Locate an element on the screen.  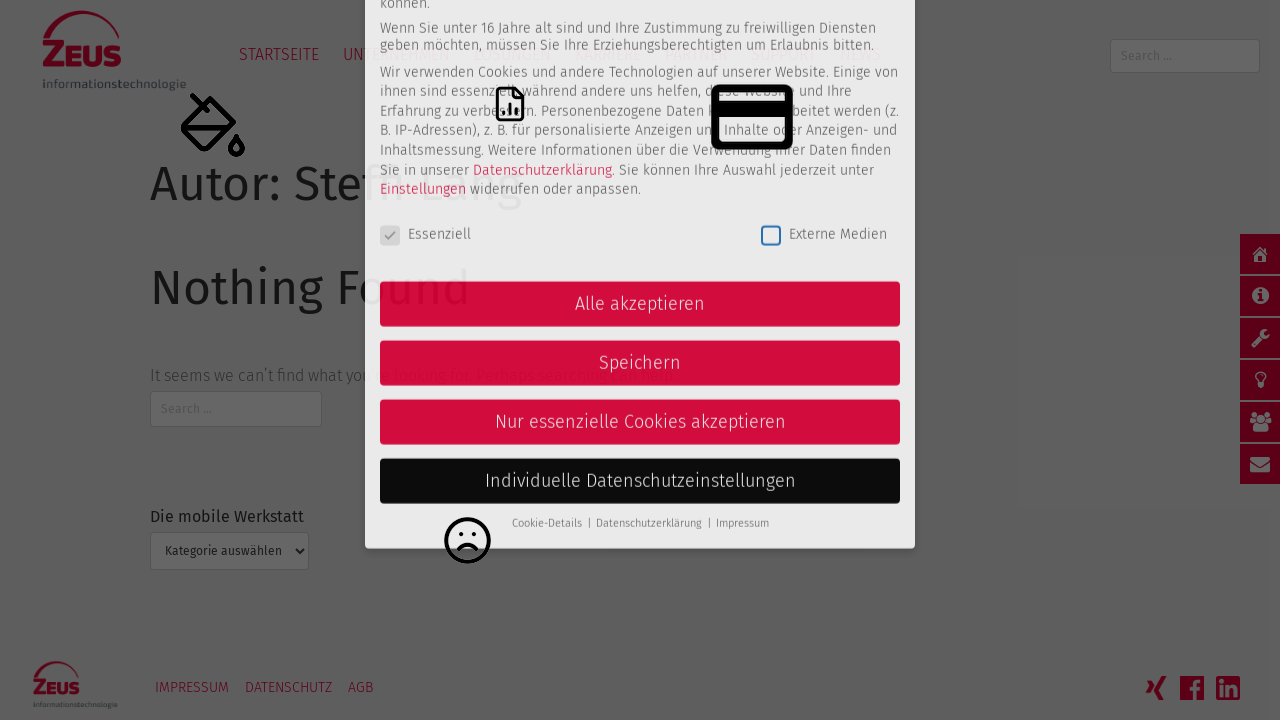
submit negative feedback or rating is located at coordinates (467, 540).